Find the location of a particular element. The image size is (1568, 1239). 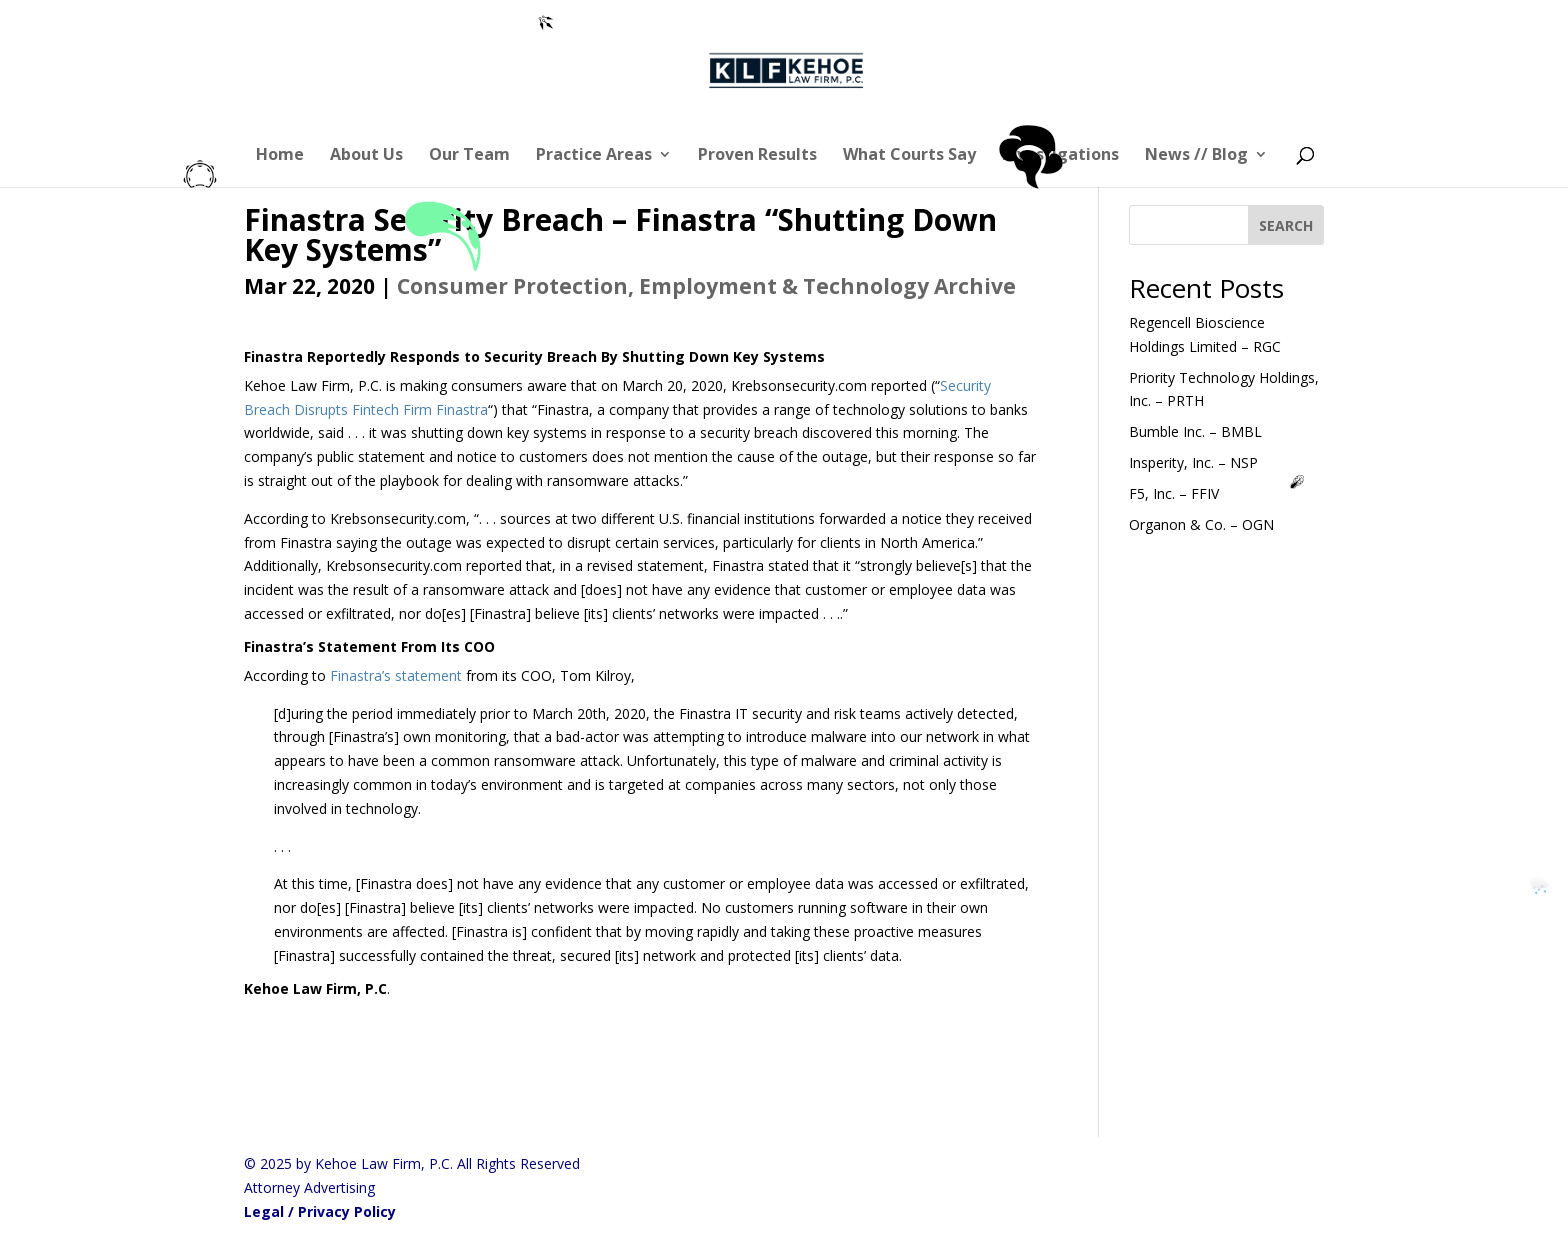

select thrown dagger weapon type is located at coordinates (546, 23).